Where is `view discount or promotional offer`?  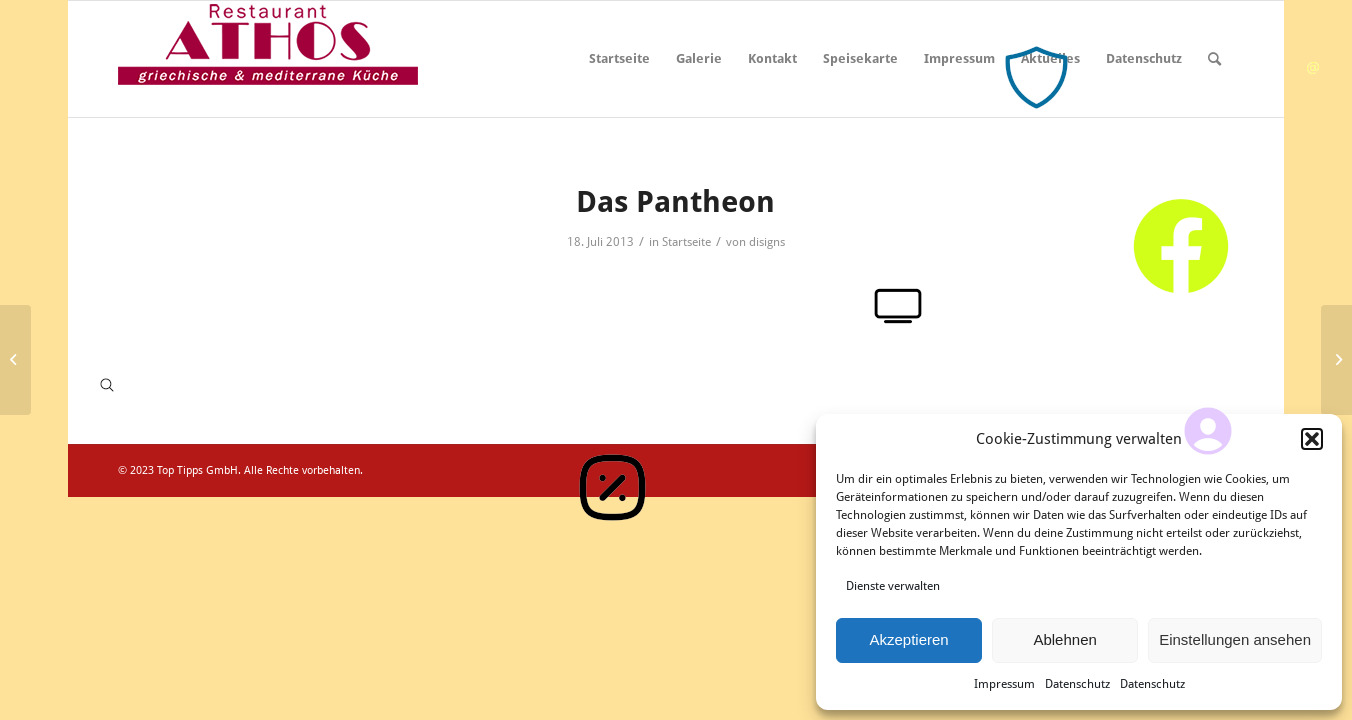 view discount or promotional offer is located at coordinates (612, 487).